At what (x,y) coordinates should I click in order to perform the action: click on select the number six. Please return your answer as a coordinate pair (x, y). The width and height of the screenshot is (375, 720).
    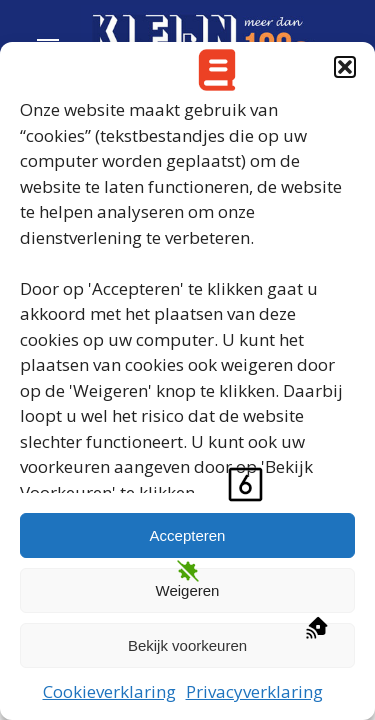
    Looking at the image, I should click on (245, 484).